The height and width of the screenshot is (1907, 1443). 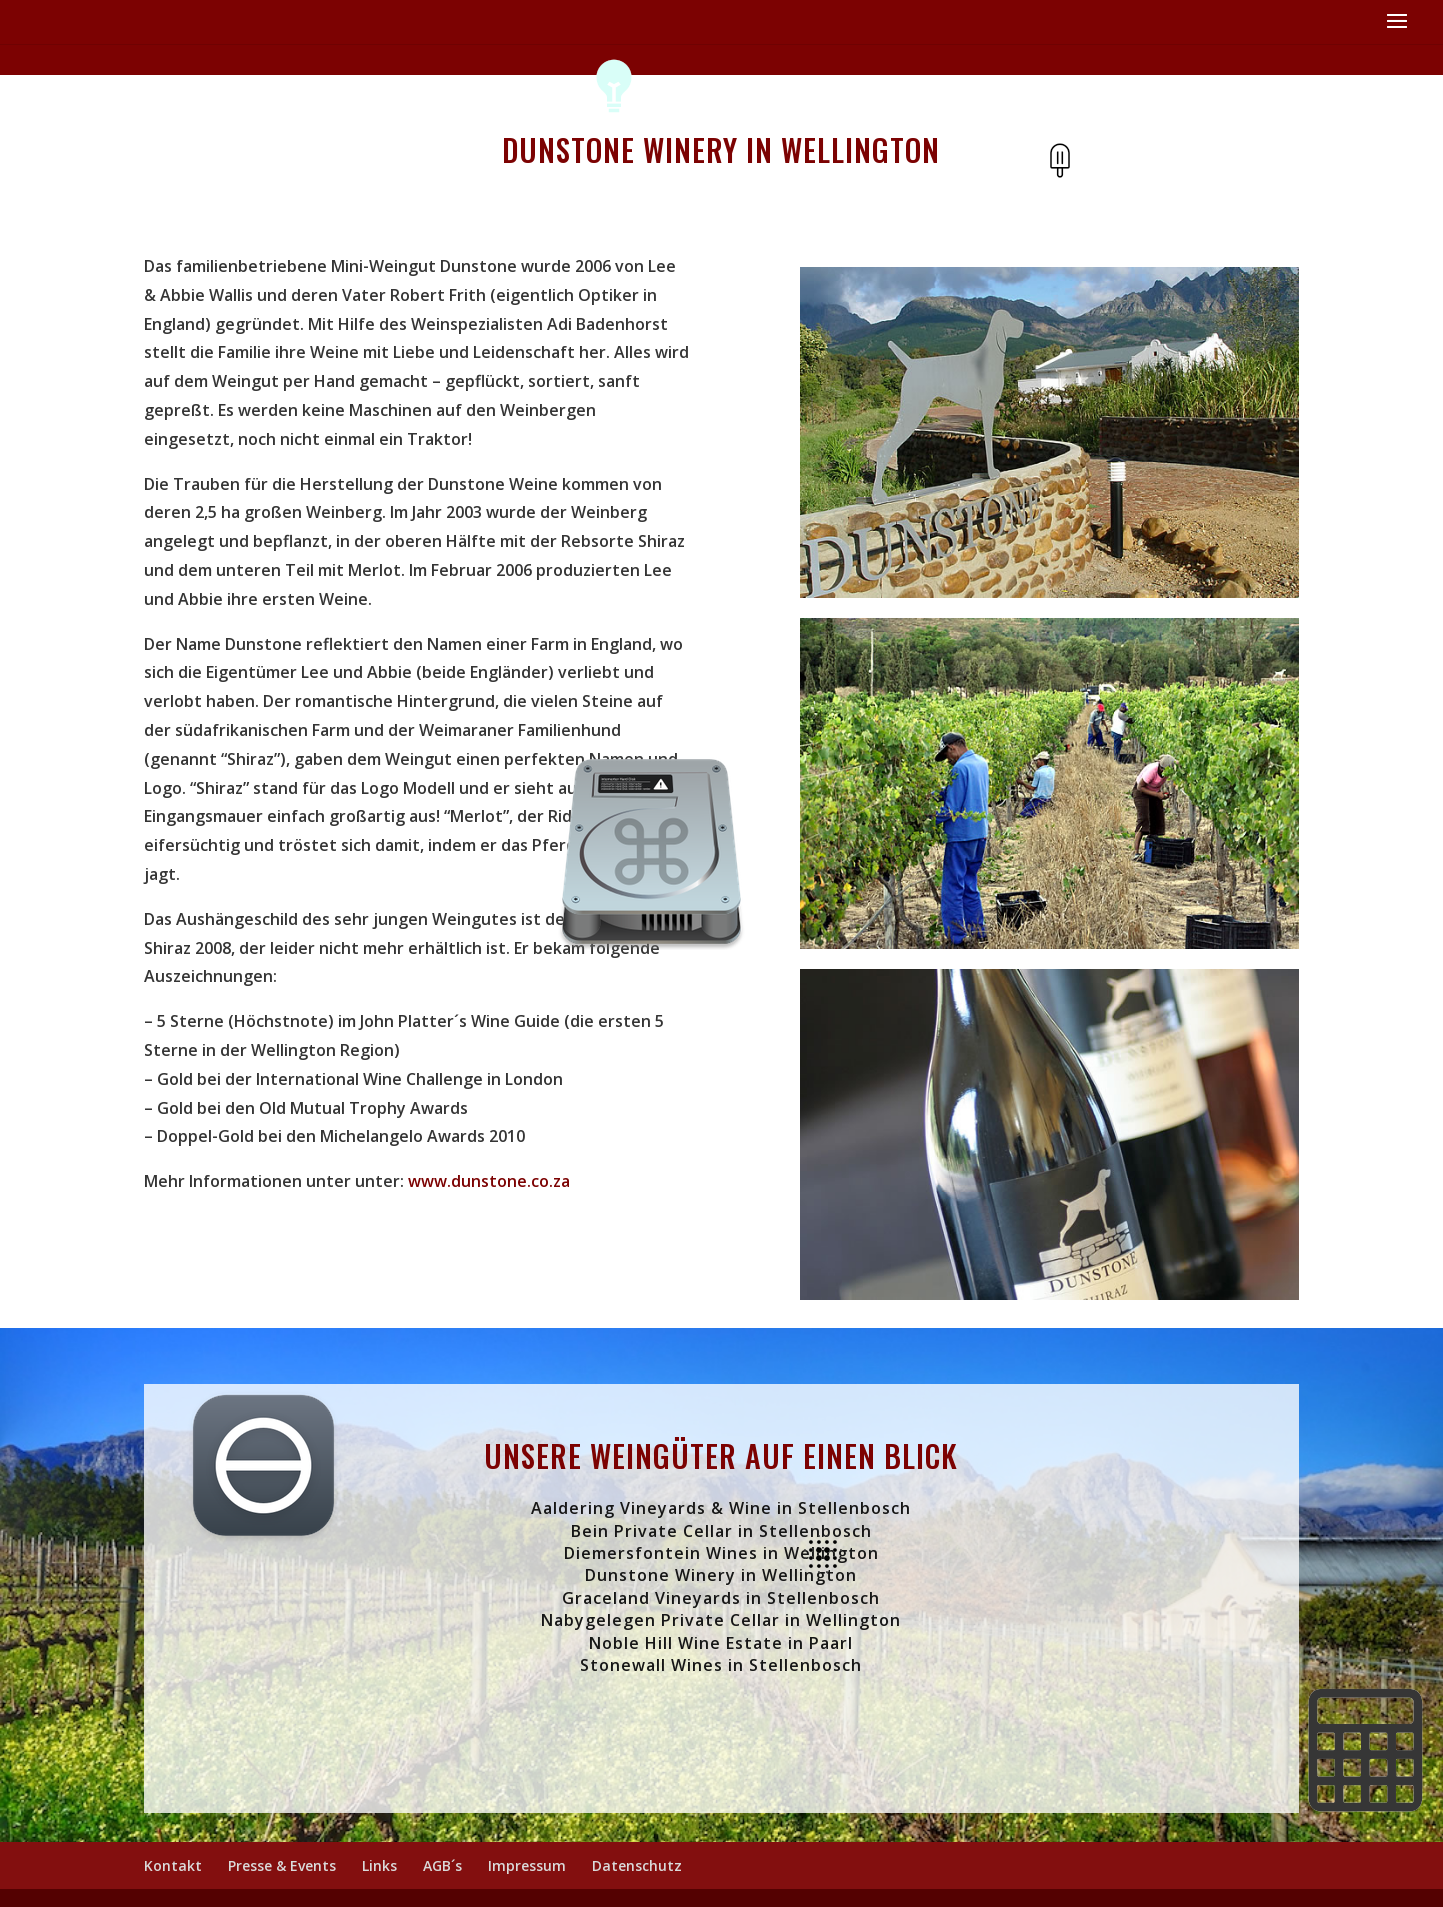 What do you see at coordinates (263, 1465) in the screenshot?
I see `suspend or pause an application` at bounding box center [263, 1465].